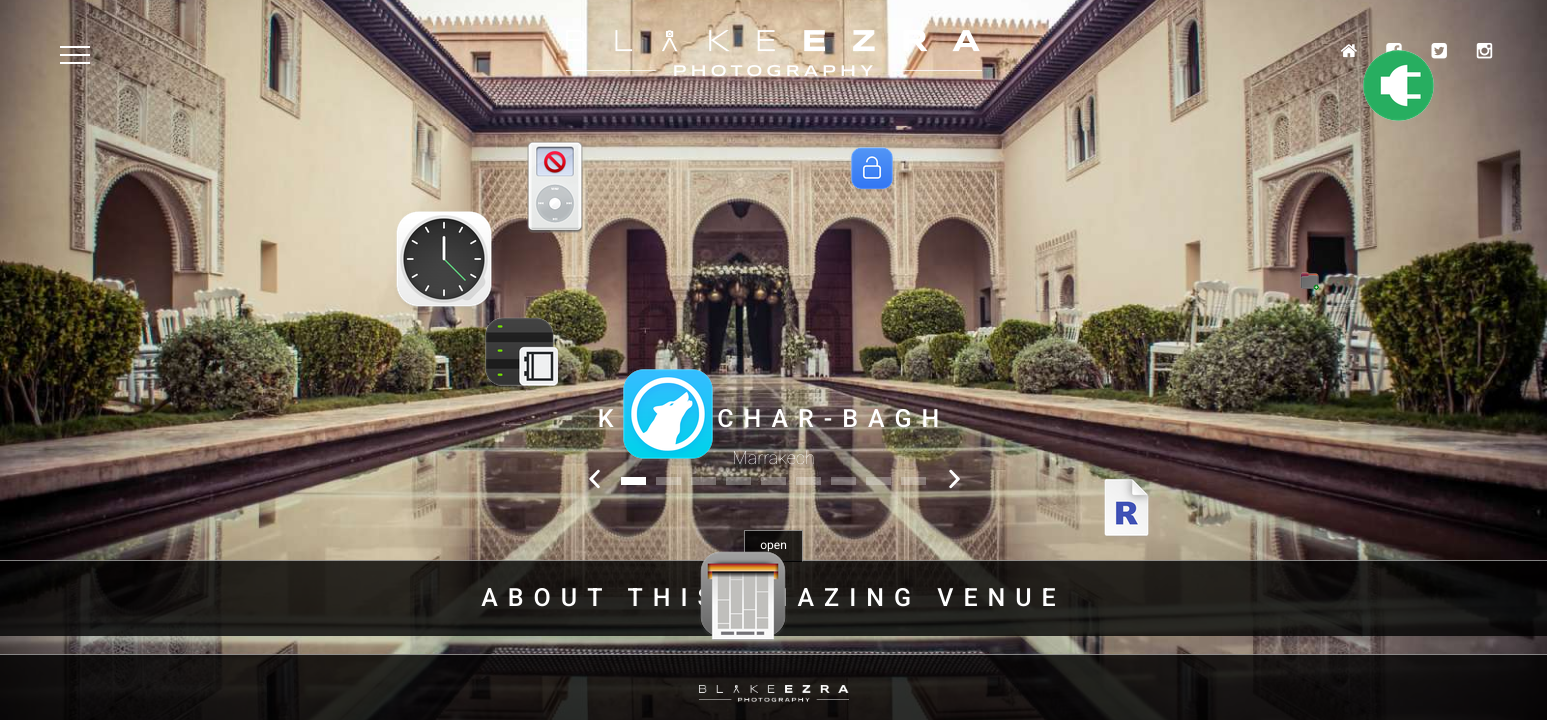 This screenshot has width=1547, height=720. What do you see at coordinates (1126, 508) in the screenshot?
I see `an R programming language source file` at bounding box center [1126, 508].